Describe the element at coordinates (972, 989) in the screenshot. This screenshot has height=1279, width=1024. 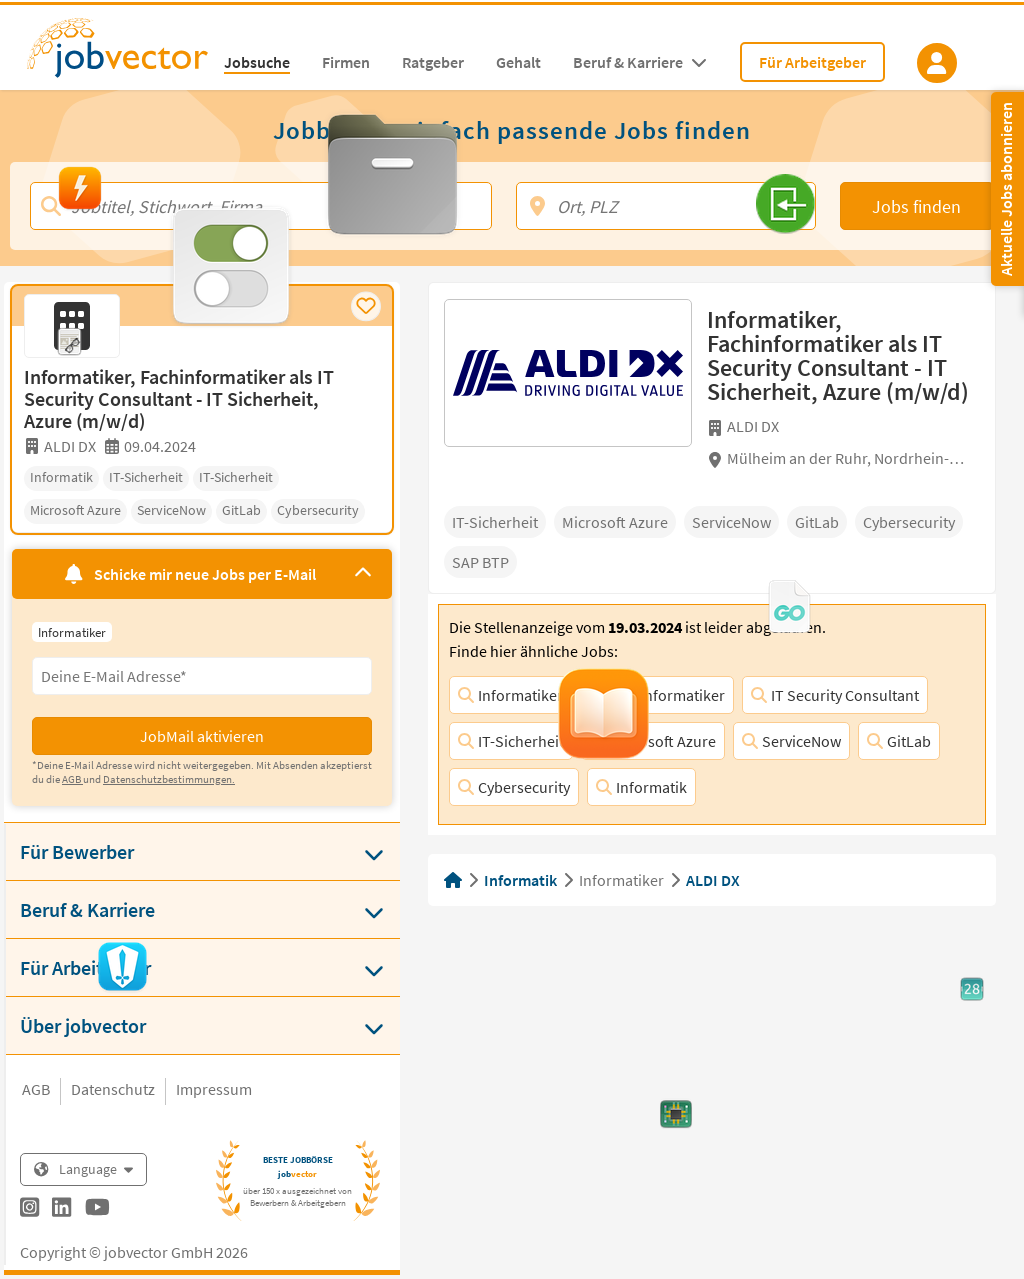
I see `open gnome calendar app` at that location.